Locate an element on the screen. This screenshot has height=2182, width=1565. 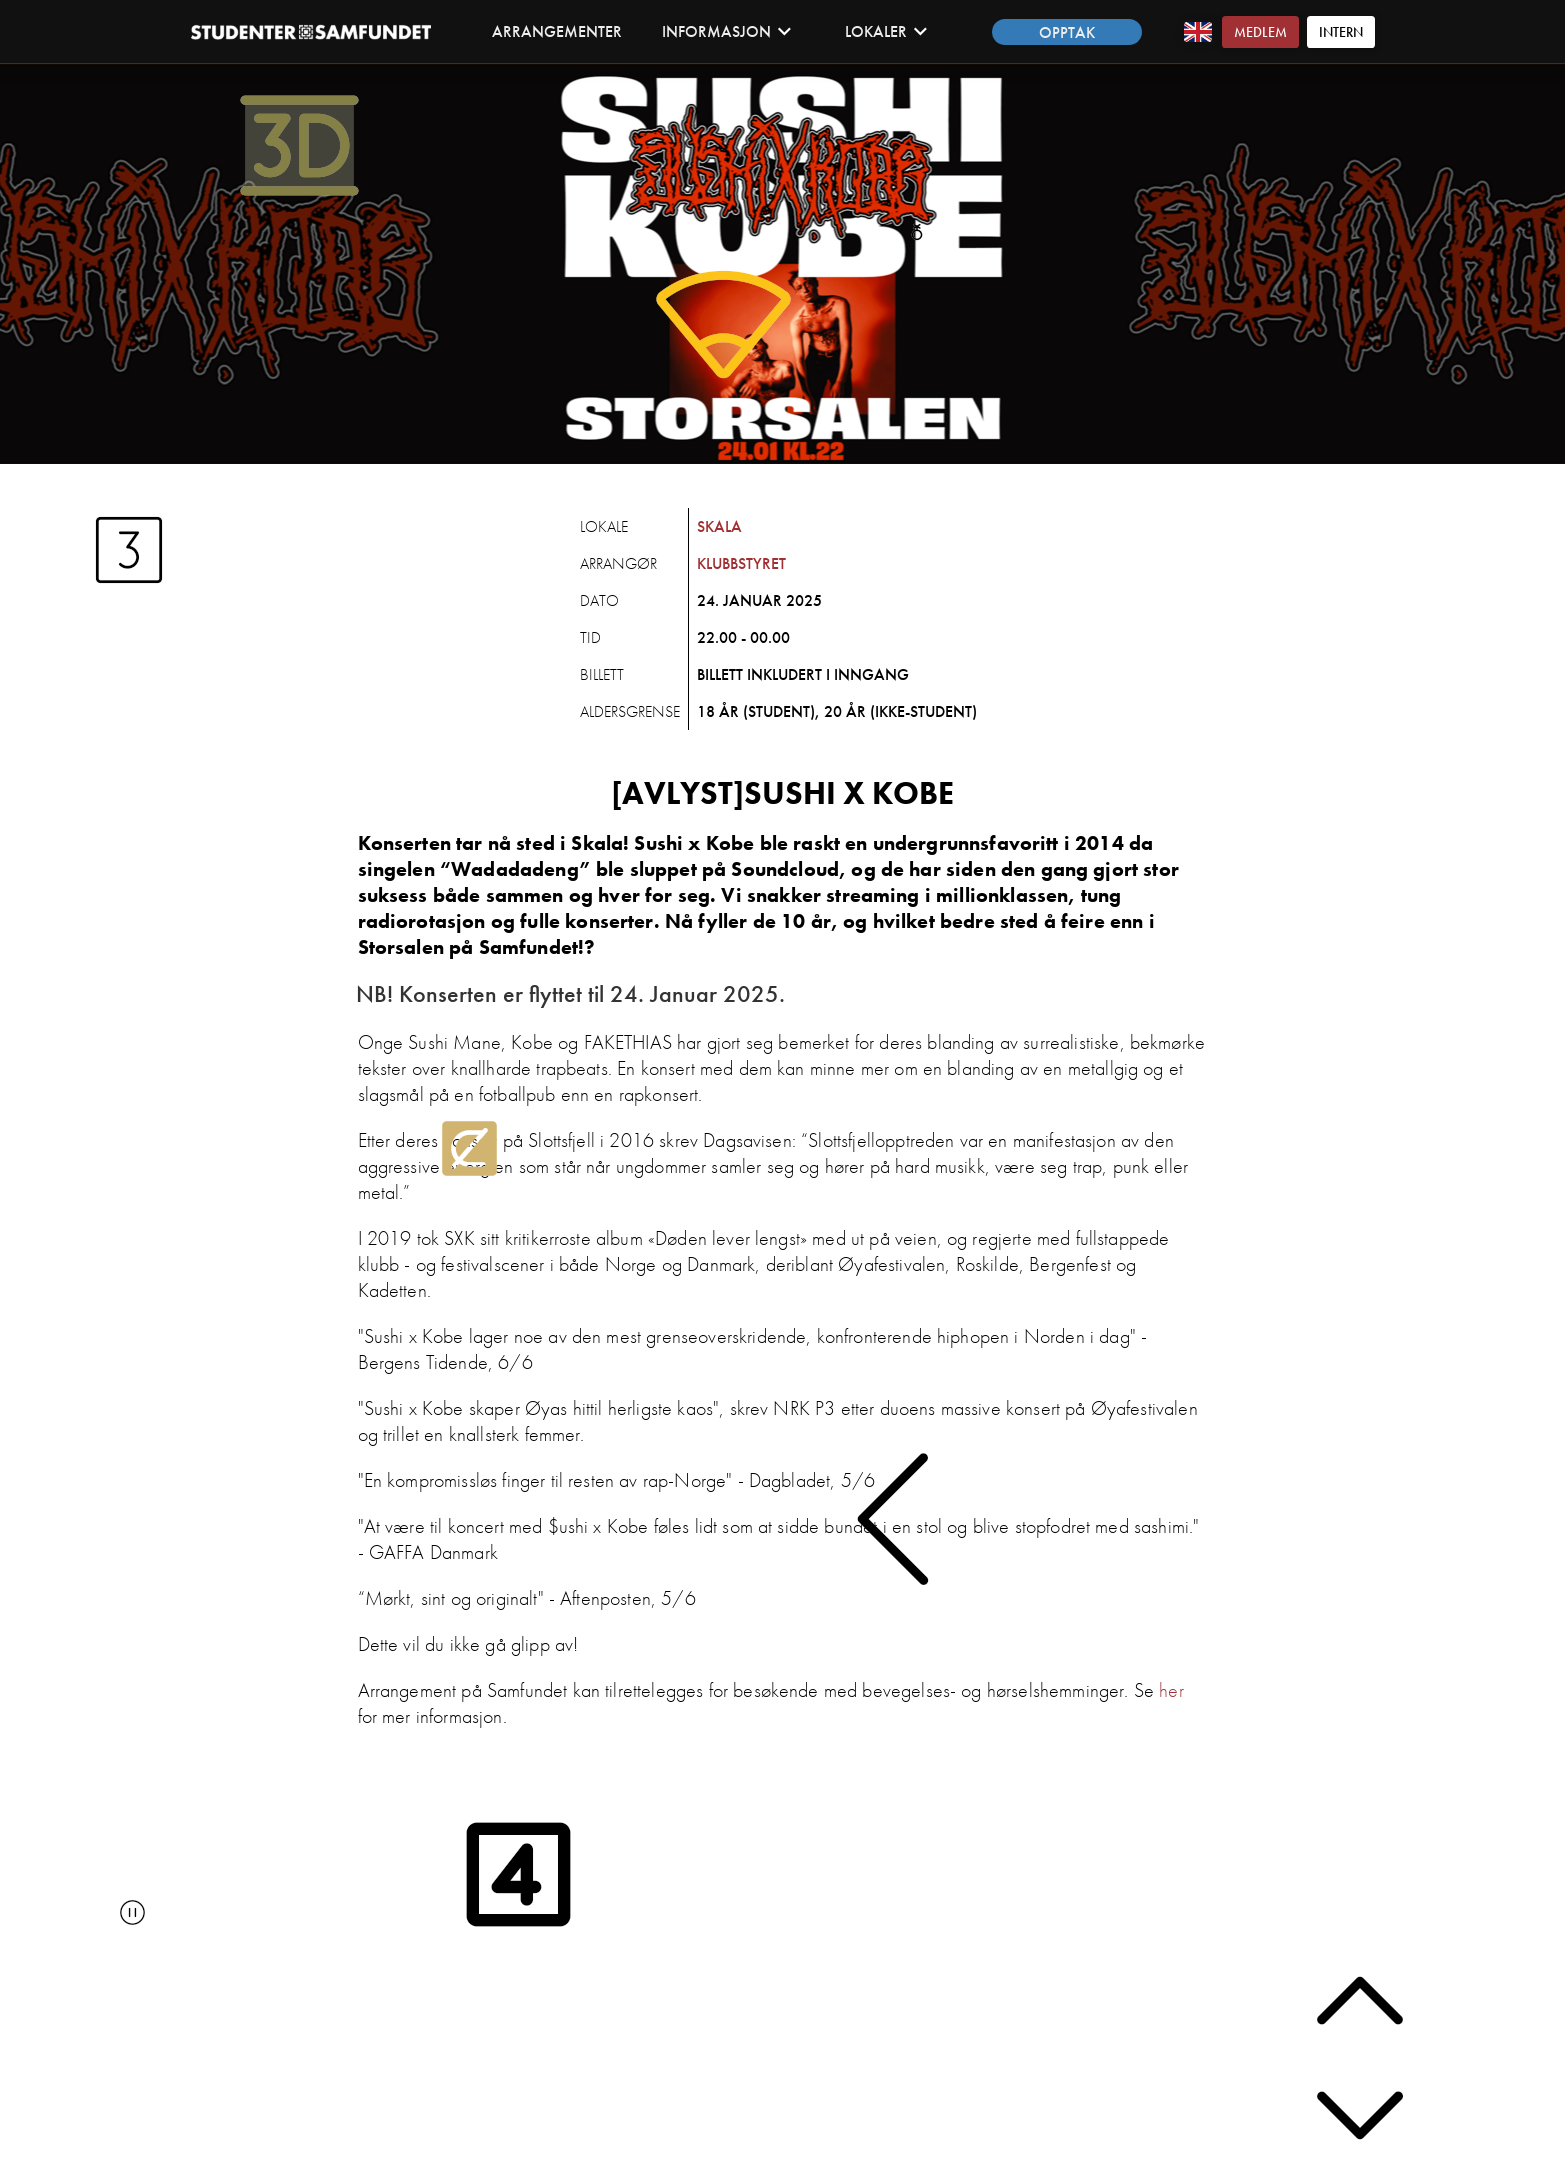
expand or collapse a dropdown menu is located at coordinates (1360, 2058).